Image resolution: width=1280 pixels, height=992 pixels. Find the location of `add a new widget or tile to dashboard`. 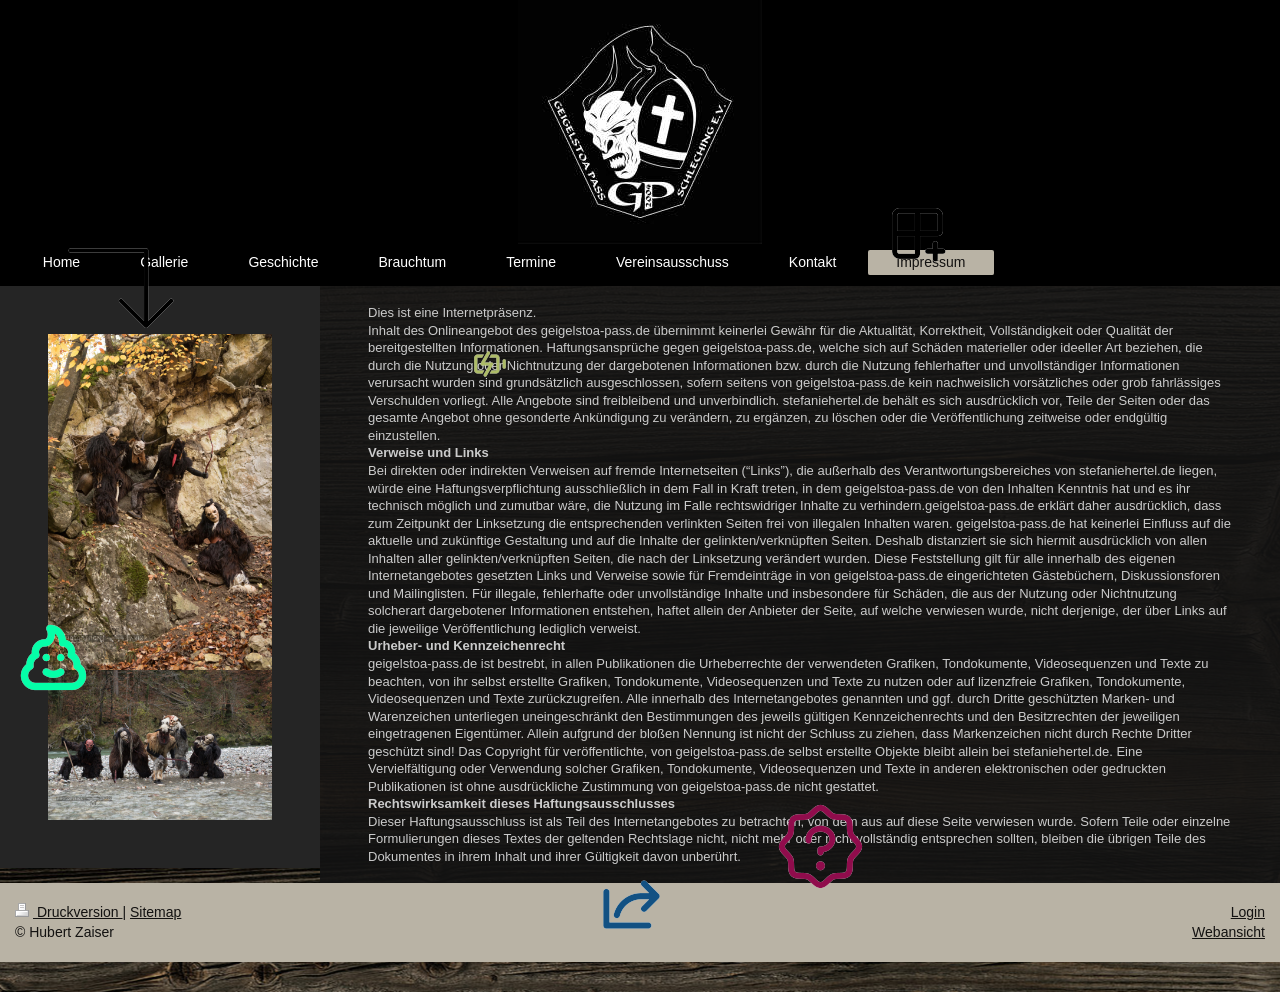

add a new widget or tile to dashboard is located at coordinates (917, 233).